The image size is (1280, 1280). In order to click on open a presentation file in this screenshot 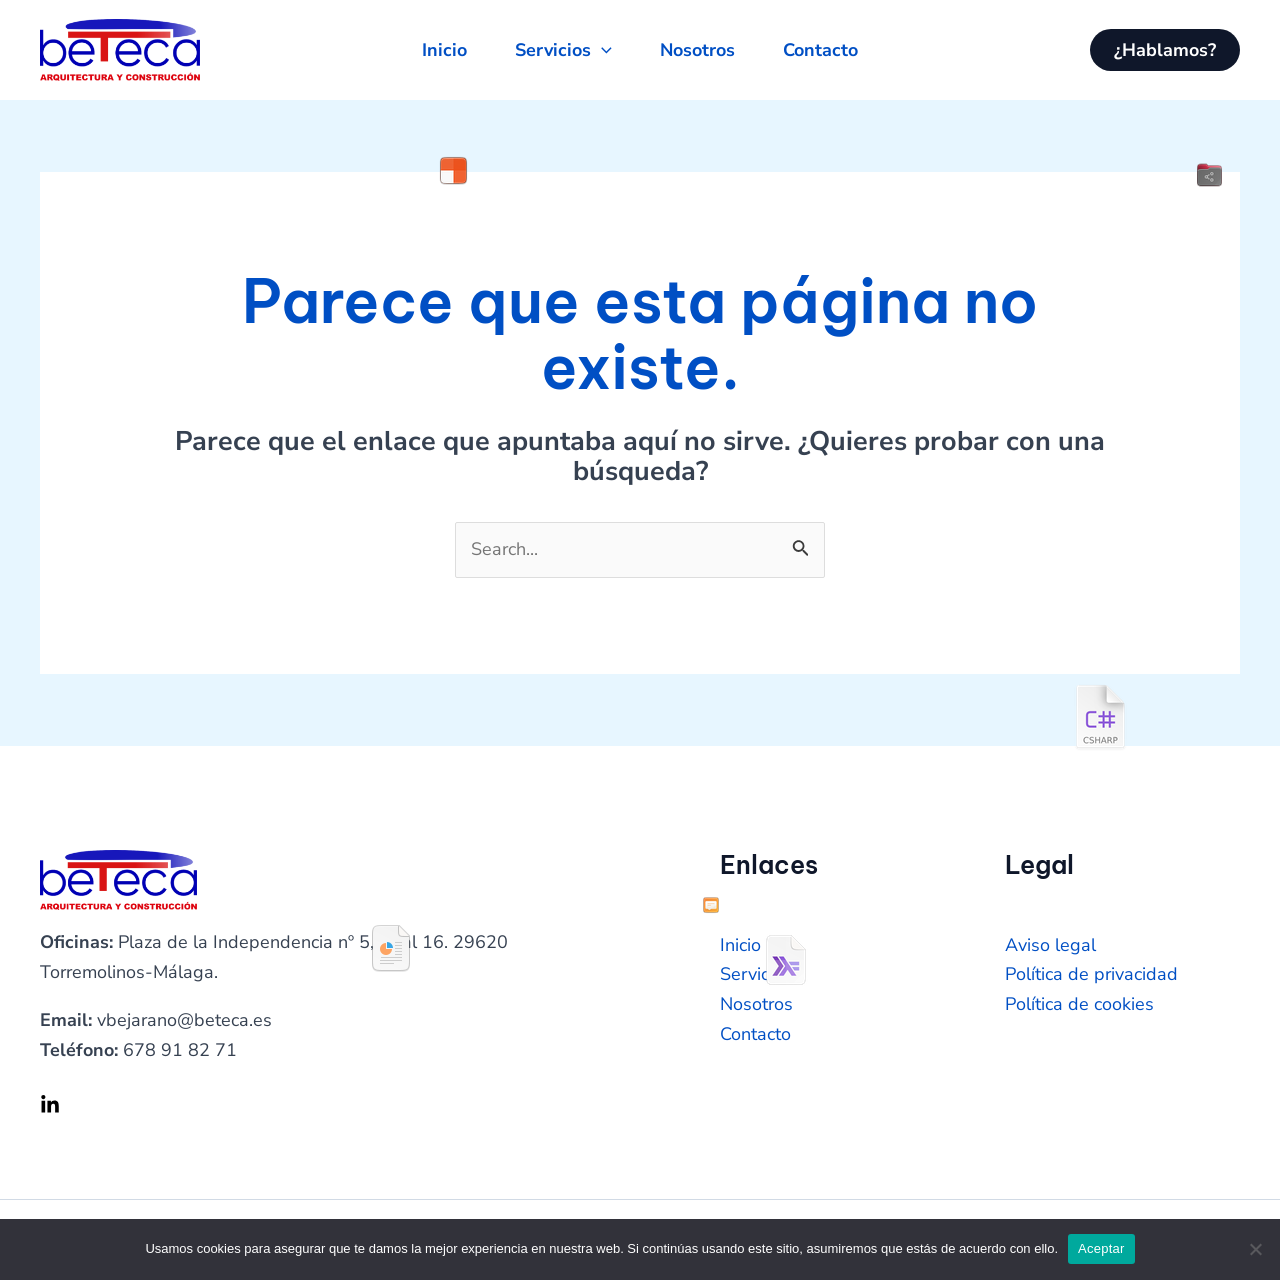, I will do `click(391, 948)`.